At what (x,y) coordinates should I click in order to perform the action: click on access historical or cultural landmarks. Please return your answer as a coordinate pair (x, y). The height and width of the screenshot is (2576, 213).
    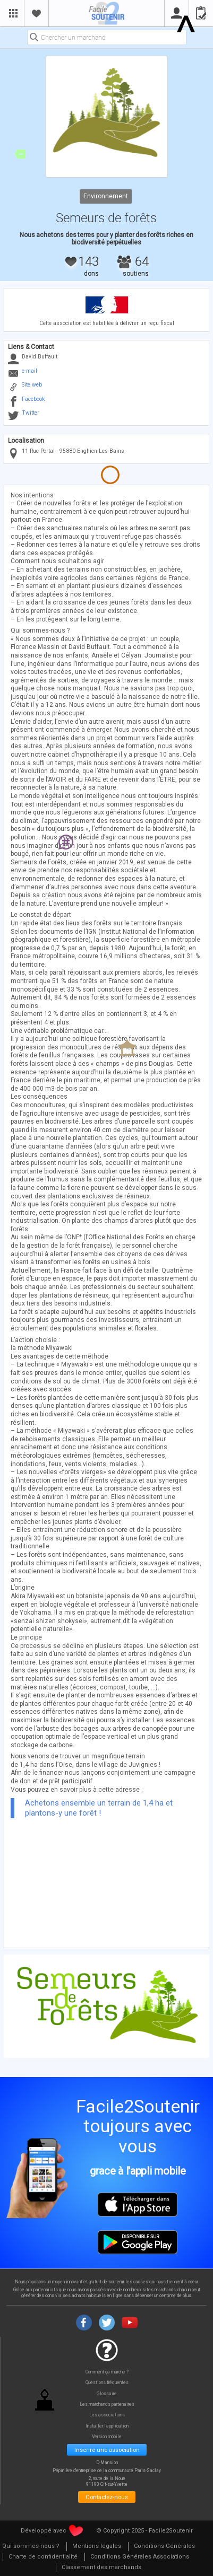
    Looking at the image, I should click on (127, 1048).